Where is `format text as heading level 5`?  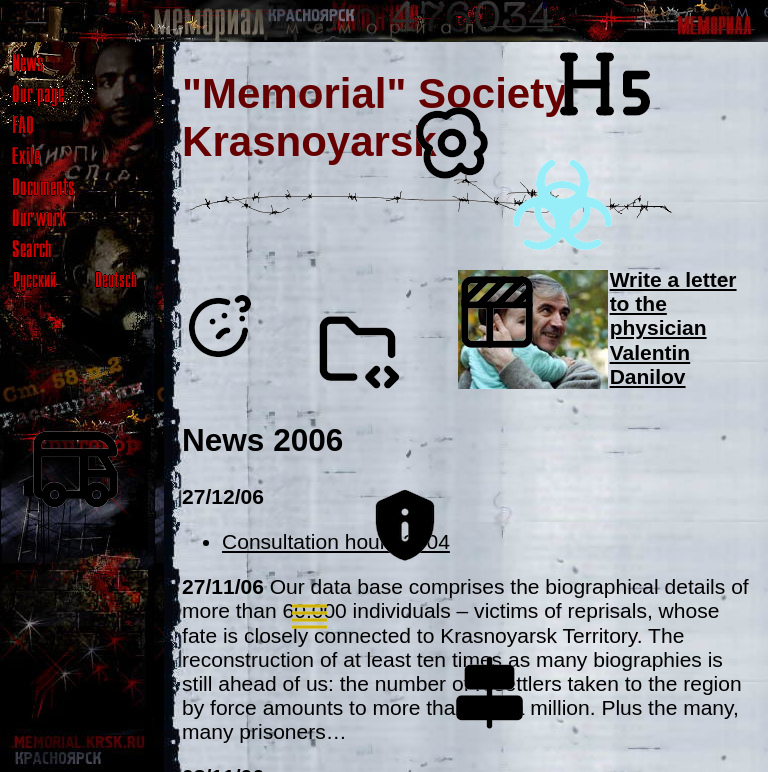 format text as heading level 5 is located at coordinates (605, 84).